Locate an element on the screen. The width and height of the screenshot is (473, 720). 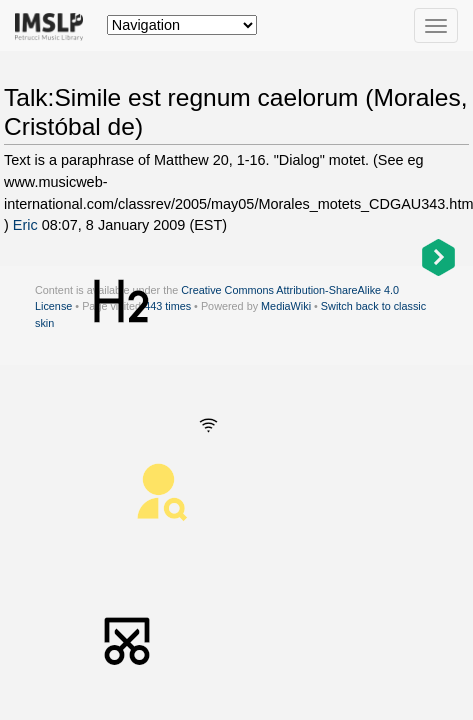
indicates wireless network connection status is located at coordinates (208, 425).